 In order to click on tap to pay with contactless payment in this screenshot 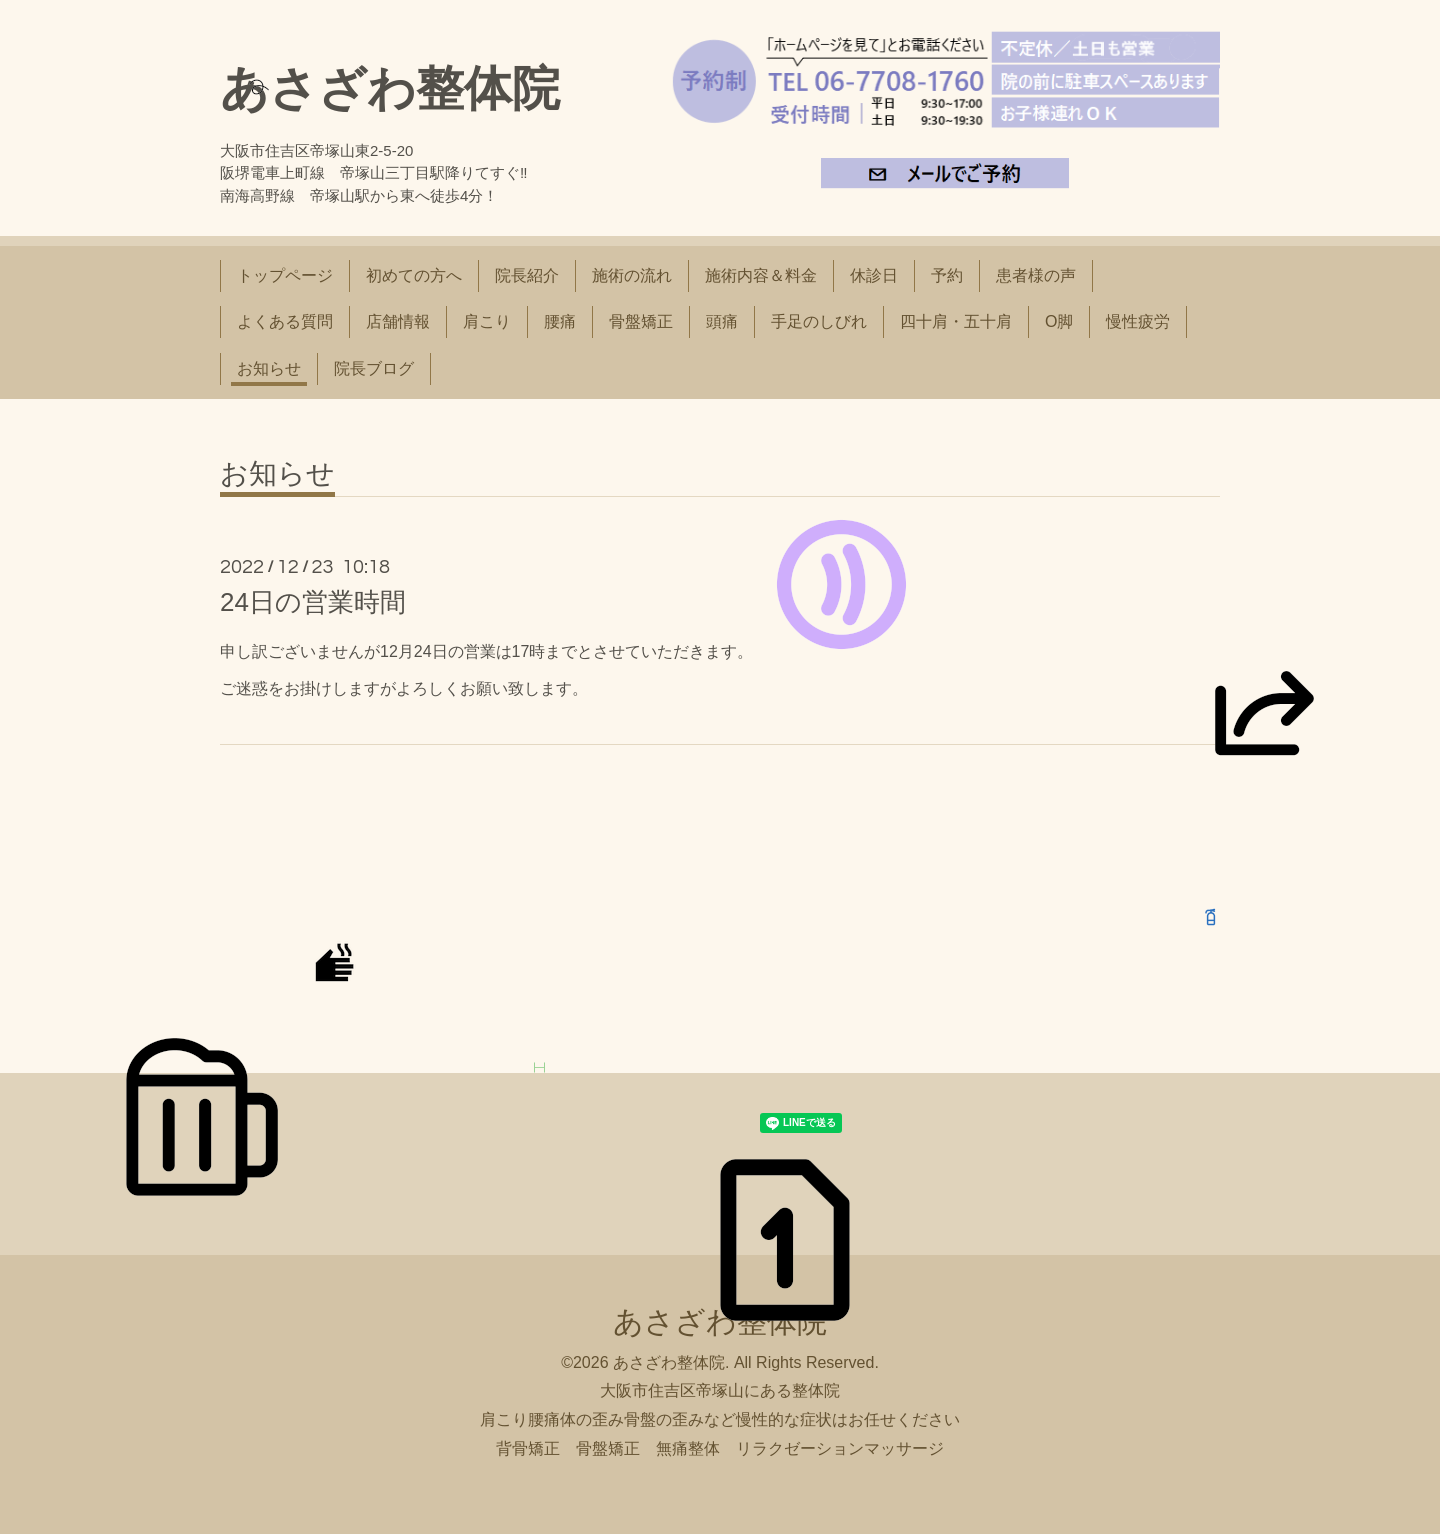, I will do `click(841, 584)`.